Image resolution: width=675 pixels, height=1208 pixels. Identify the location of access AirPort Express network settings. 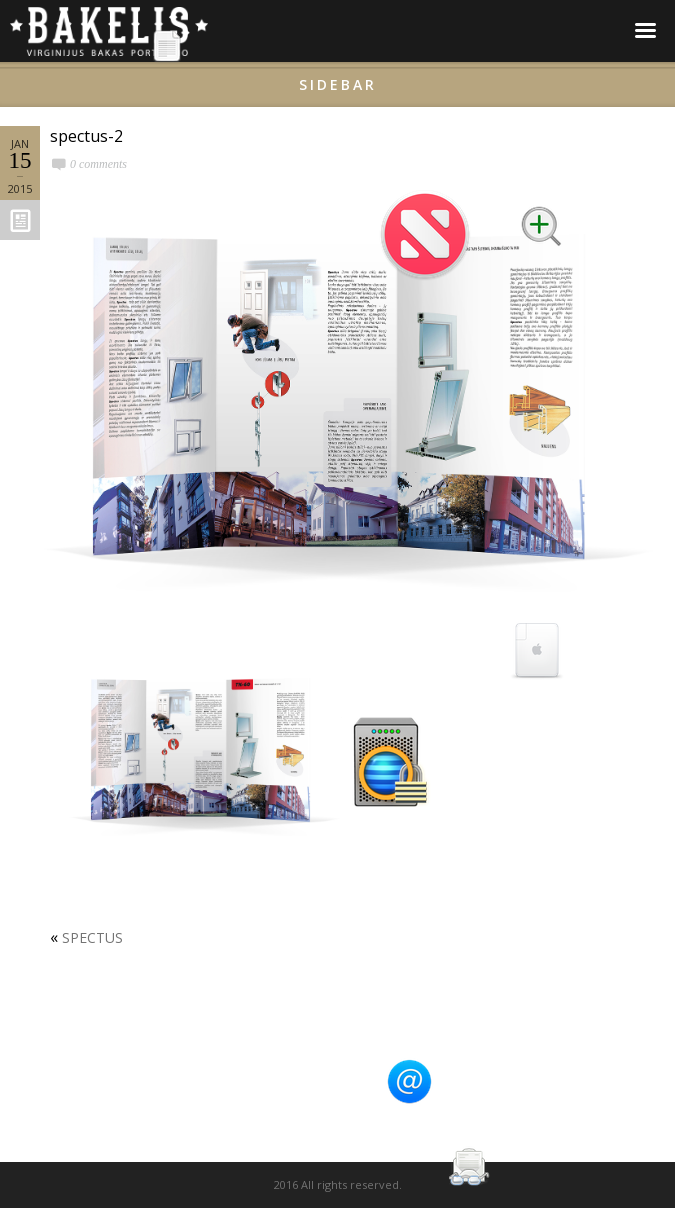
(537, 650).